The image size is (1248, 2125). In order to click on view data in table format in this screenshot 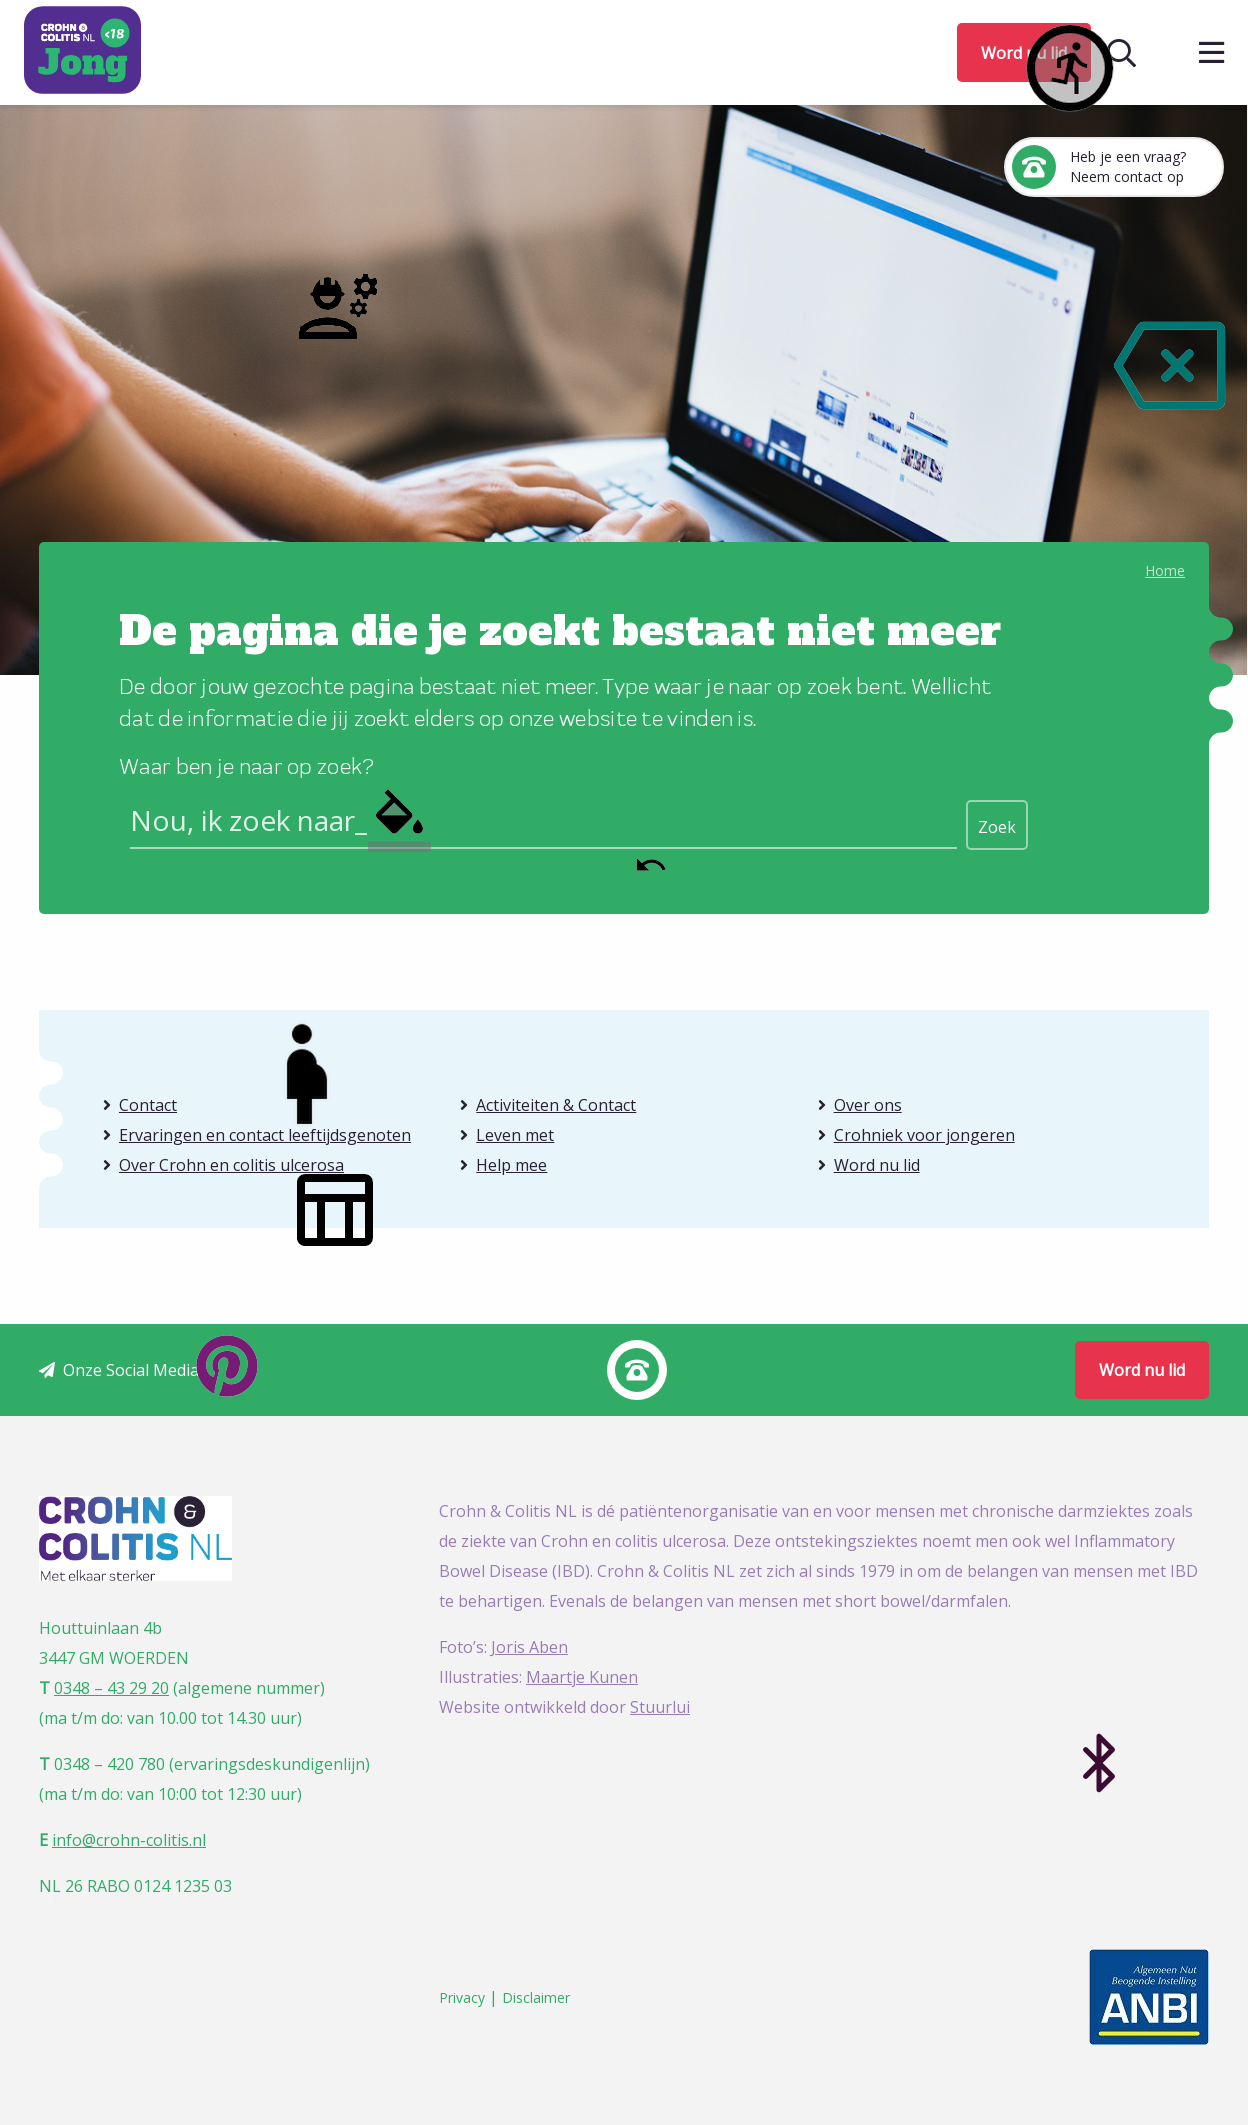, I will do `click(333, 1210)`.